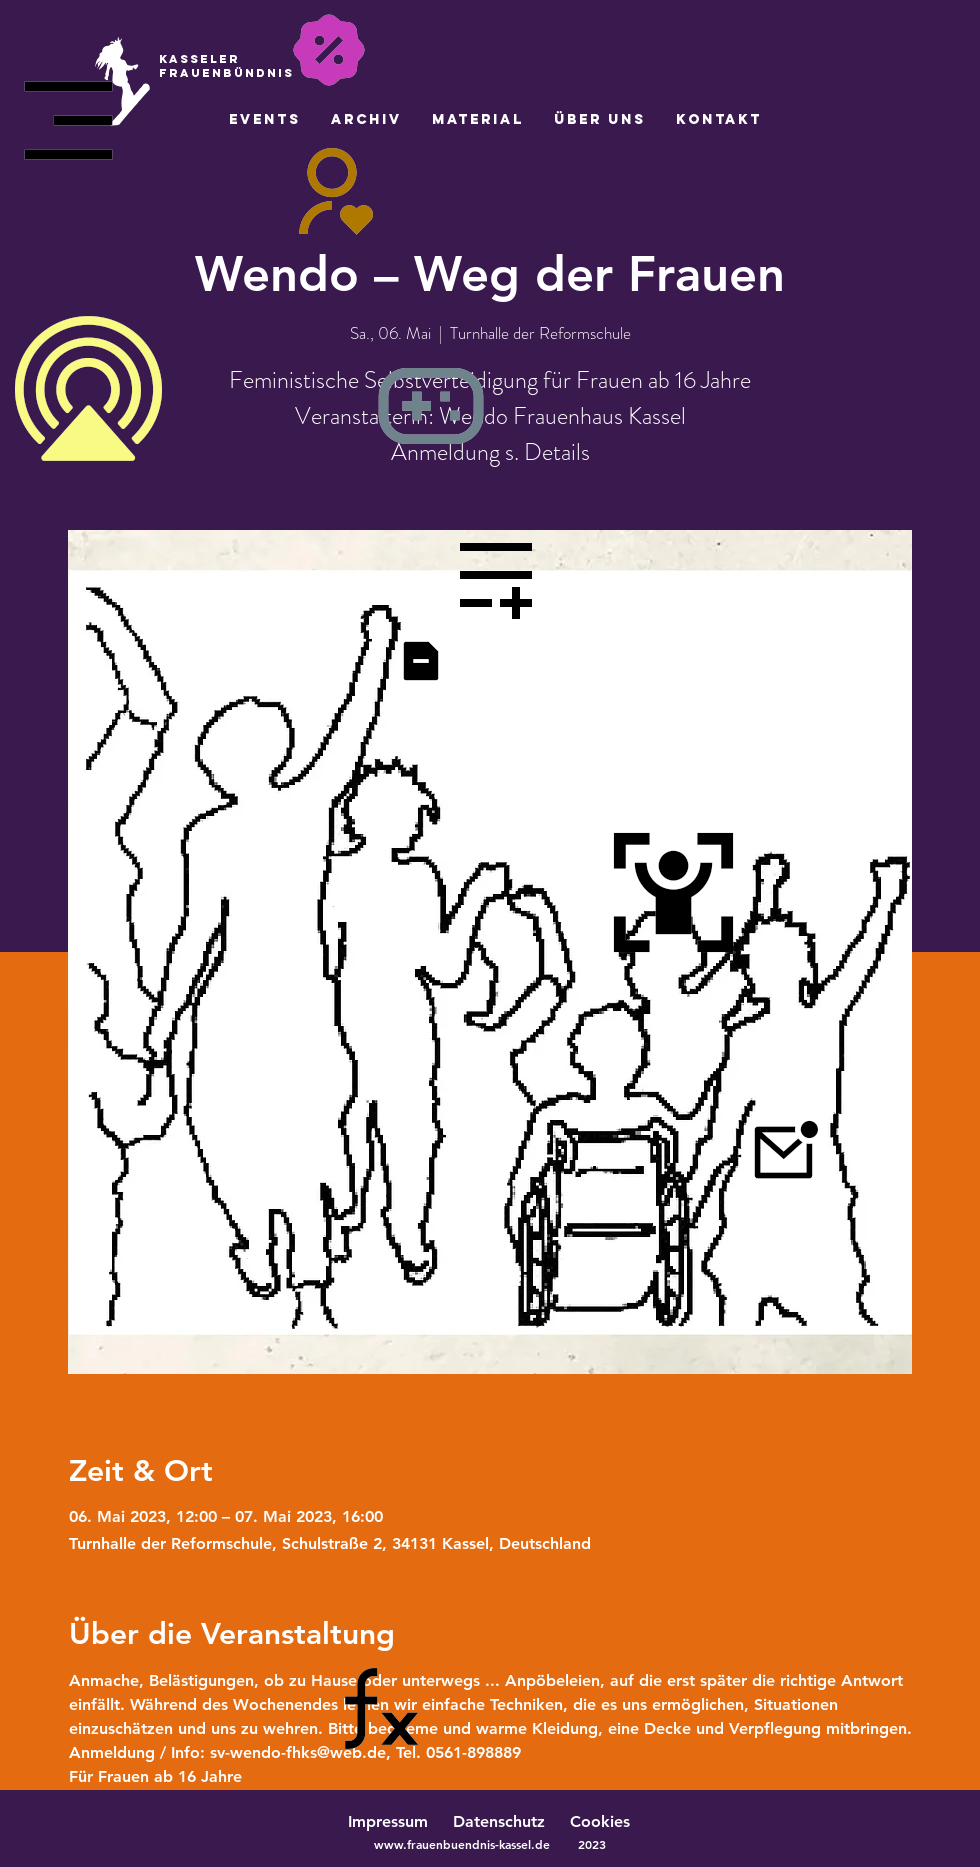 The image size is (980, 1867). What do you see at coordinates (431, 406) in the screenshot?
I see `open gaming or games section` at bounding box center [431, 406].